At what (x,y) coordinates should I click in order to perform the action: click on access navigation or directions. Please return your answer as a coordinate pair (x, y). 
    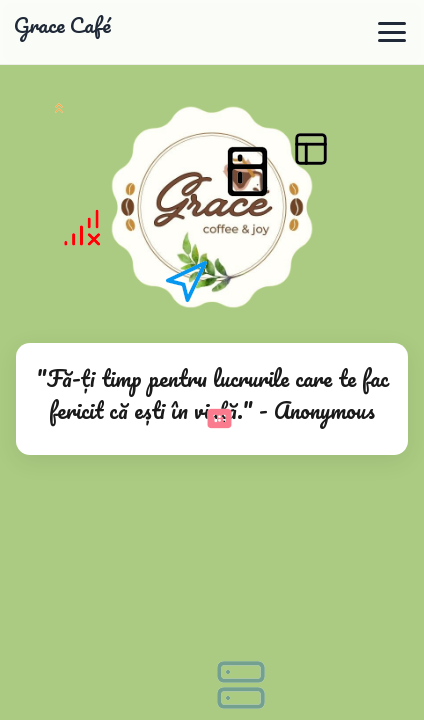
    Looking at the image, I should click on (185, 282).